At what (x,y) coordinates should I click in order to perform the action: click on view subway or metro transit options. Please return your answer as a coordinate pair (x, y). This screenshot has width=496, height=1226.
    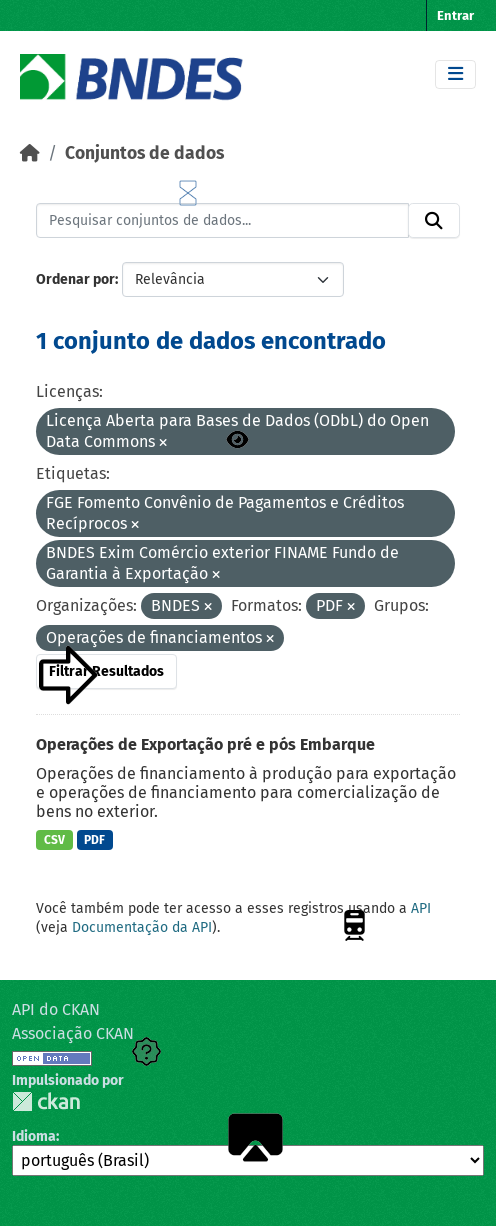
    Looking at the image, I should click on (354, 925).